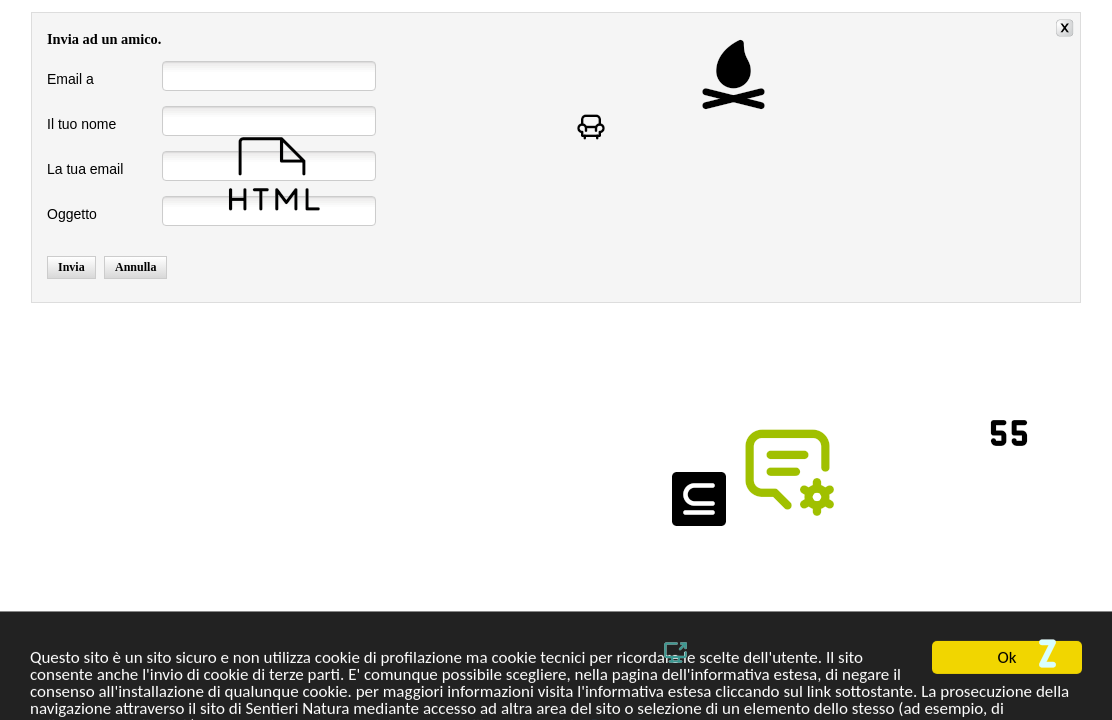 This screenshot has width=1112, height=720. What do you see at coordinates (675, 652) in the screenshot?
I see `share your screen with others` at bounding box center [675, 652].